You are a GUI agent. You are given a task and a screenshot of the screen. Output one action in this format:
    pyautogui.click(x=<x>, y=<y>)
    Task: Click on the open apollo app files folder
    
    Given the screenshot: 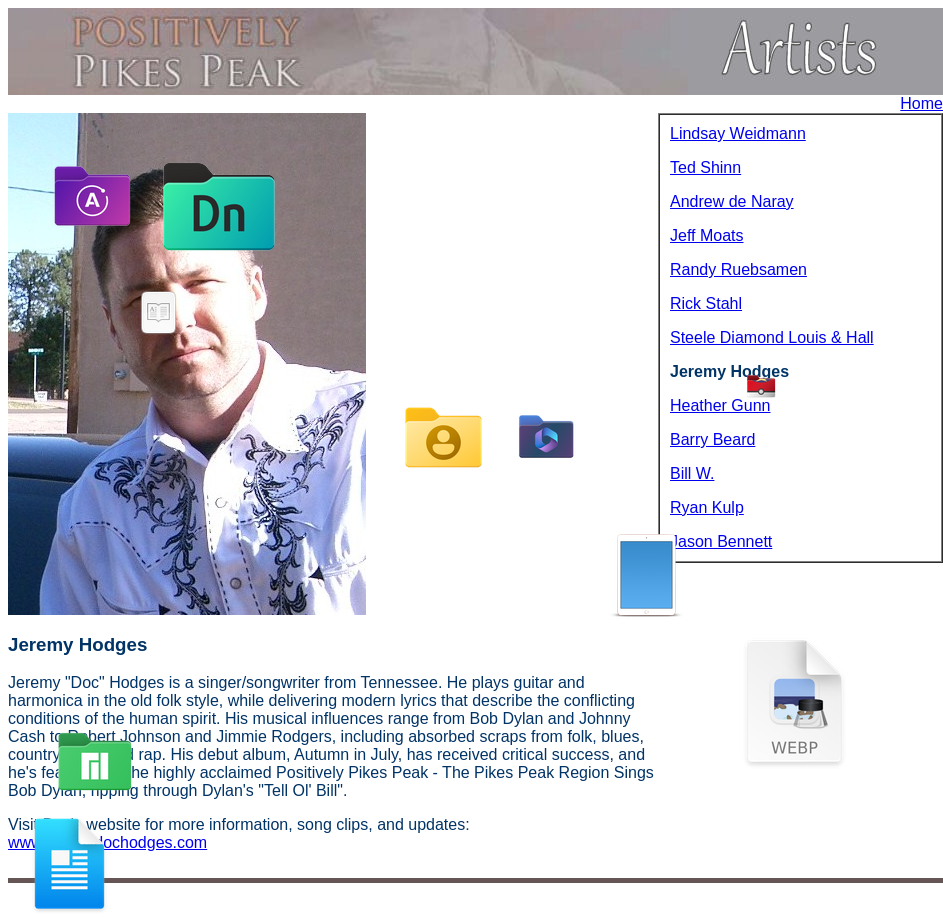 What is the action you would take?
    pyautogui.click(x=92, y=198)
    